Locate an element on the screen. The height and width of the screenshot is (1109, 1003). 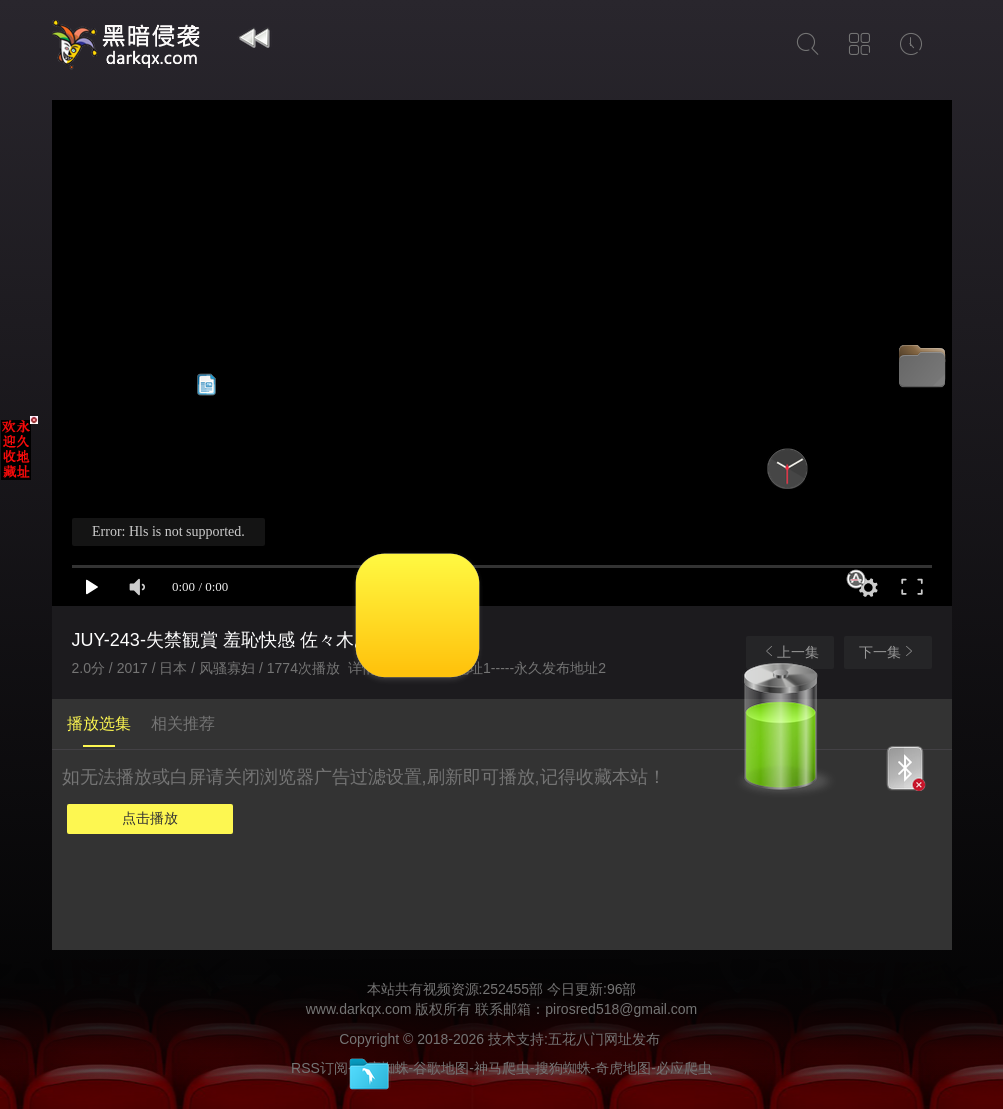
open parrot os system folder is located at coordinates (369, 1075).